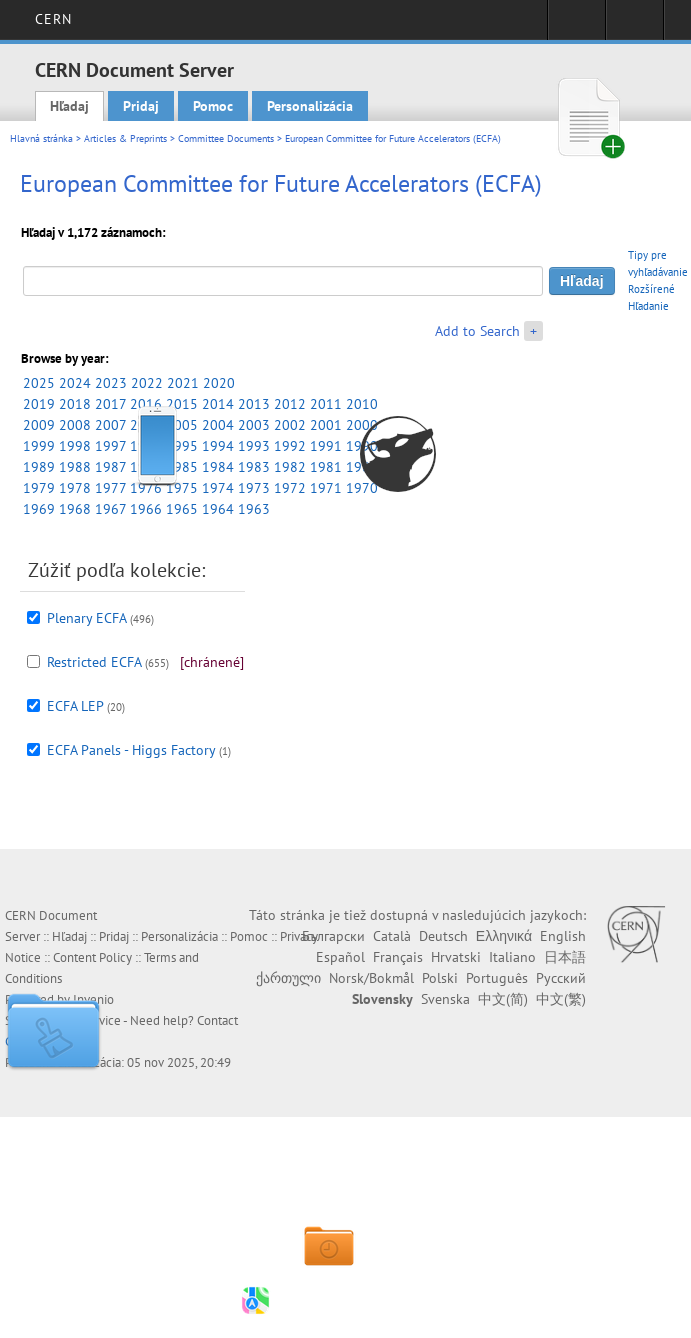  I want to click on open your work files folder, so click(53, 1030).